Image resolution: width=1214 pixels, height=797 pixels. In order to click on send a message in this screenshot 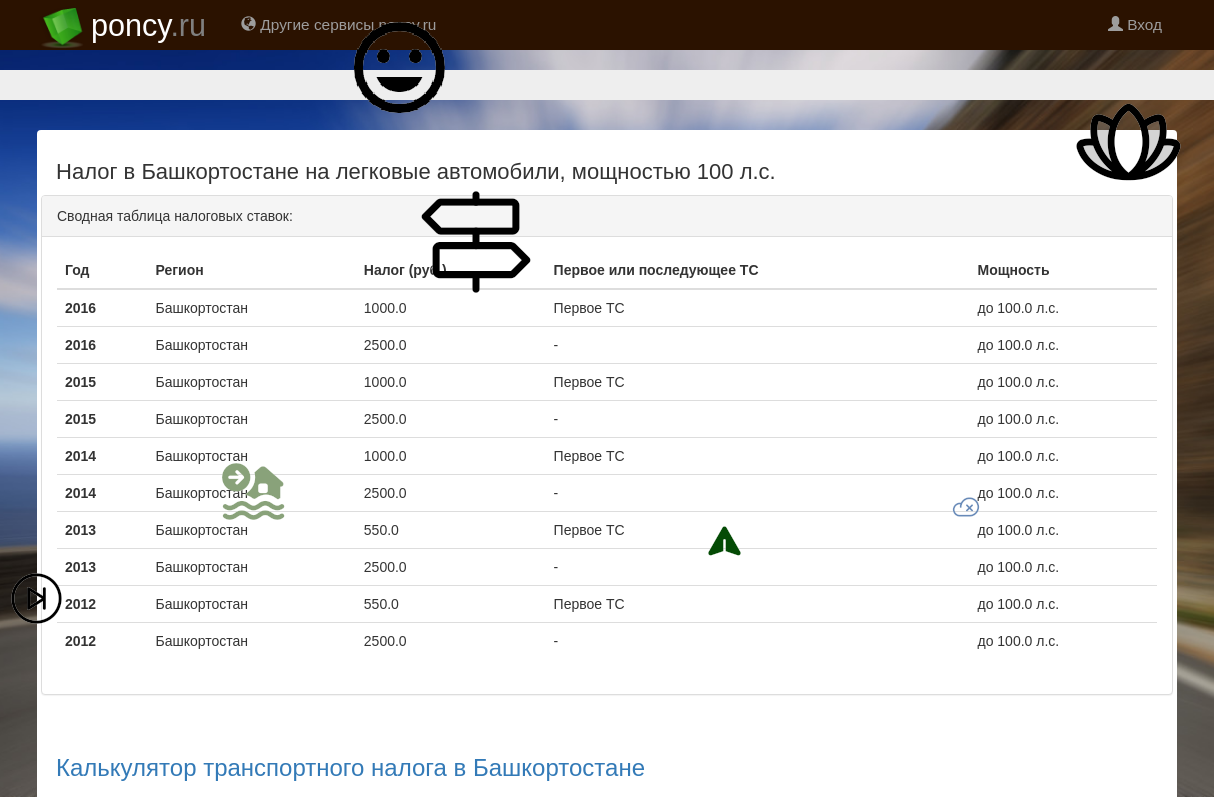, I will do `click(724, 541)`.